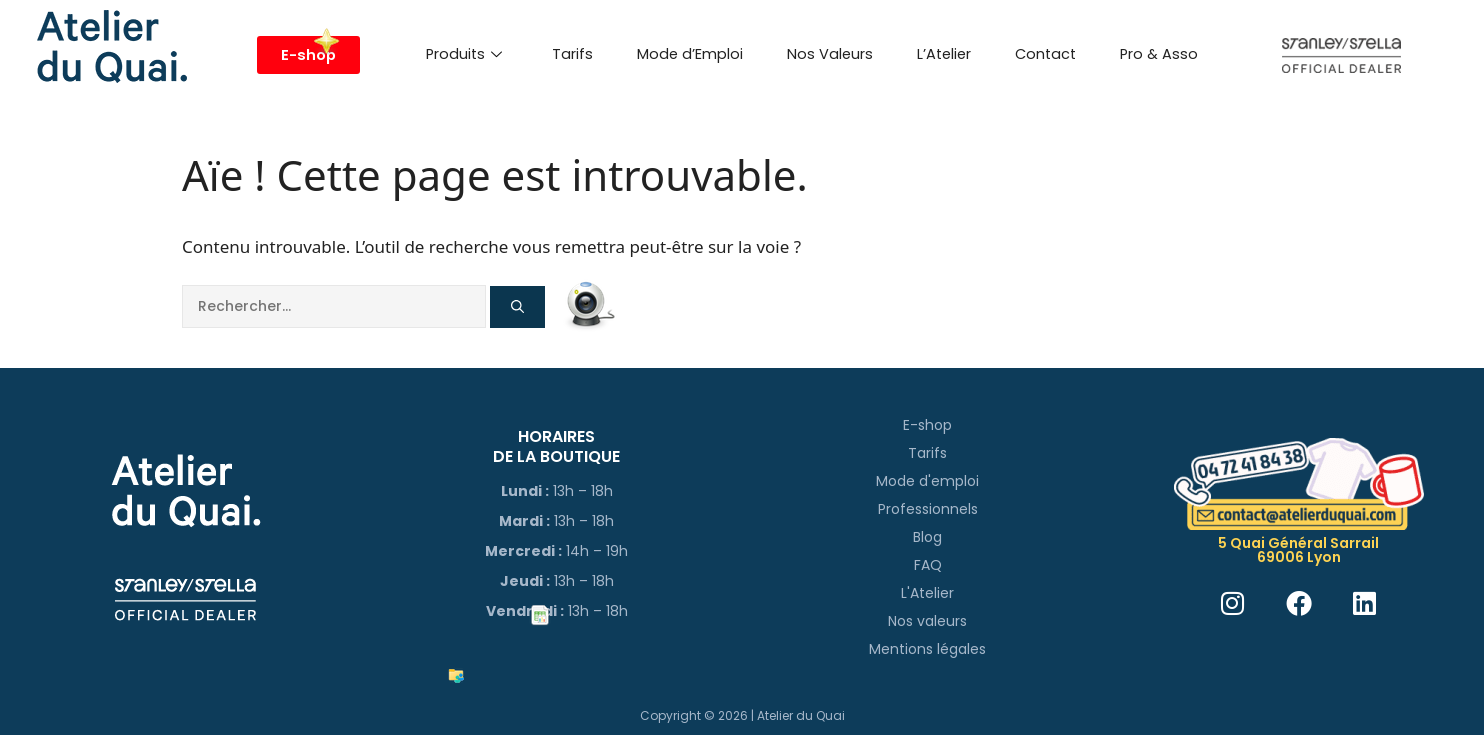  Describe the element at coordinates (586, 303) in the screenshot. I see `access webcam settings` at that location.